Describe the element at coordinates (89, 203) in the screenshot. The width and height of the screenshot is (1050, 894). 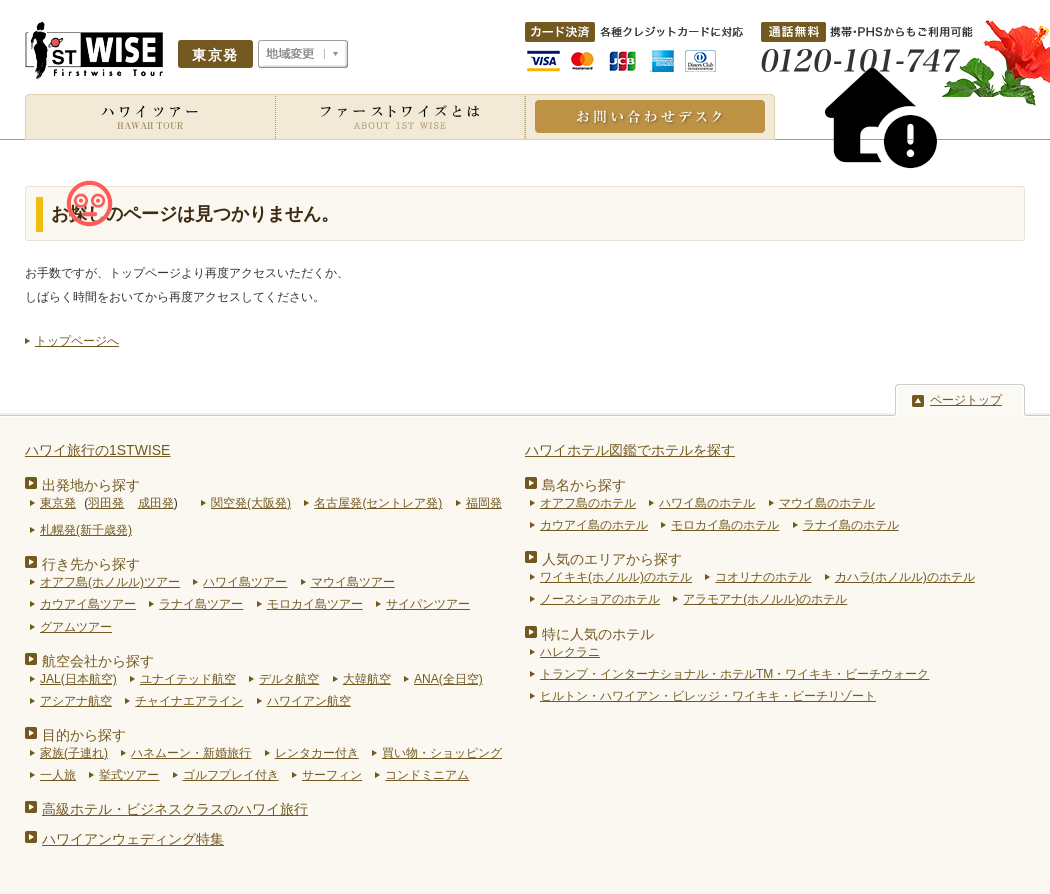
I see `flushed or surprised emoji reaction` at that location.